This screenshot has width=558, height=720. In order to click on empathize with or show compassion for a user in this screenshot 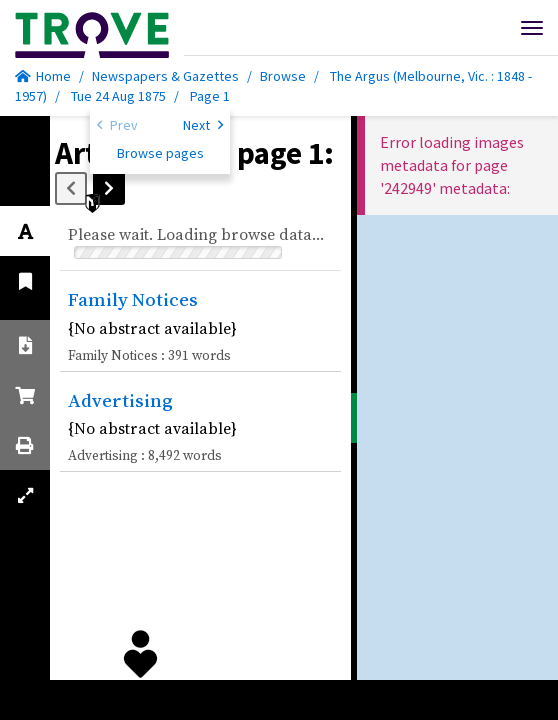, I will do `click(140, 654)`.